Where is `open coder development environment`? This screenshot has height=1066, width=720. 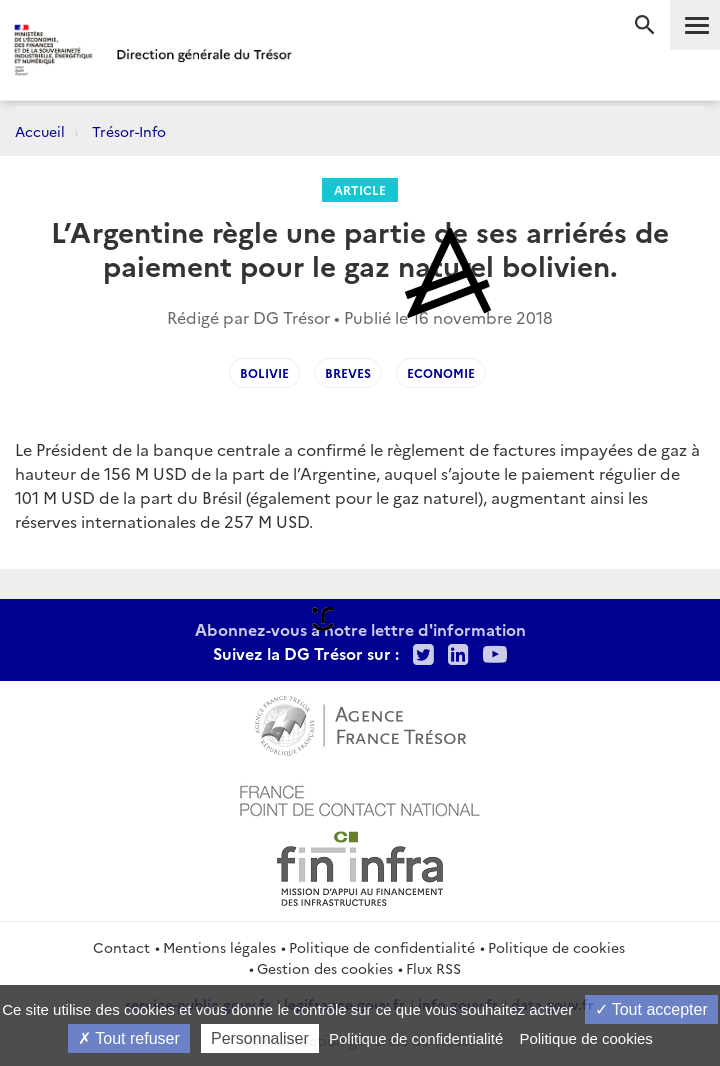
open coder development environment is located at coordinates (346, 837).